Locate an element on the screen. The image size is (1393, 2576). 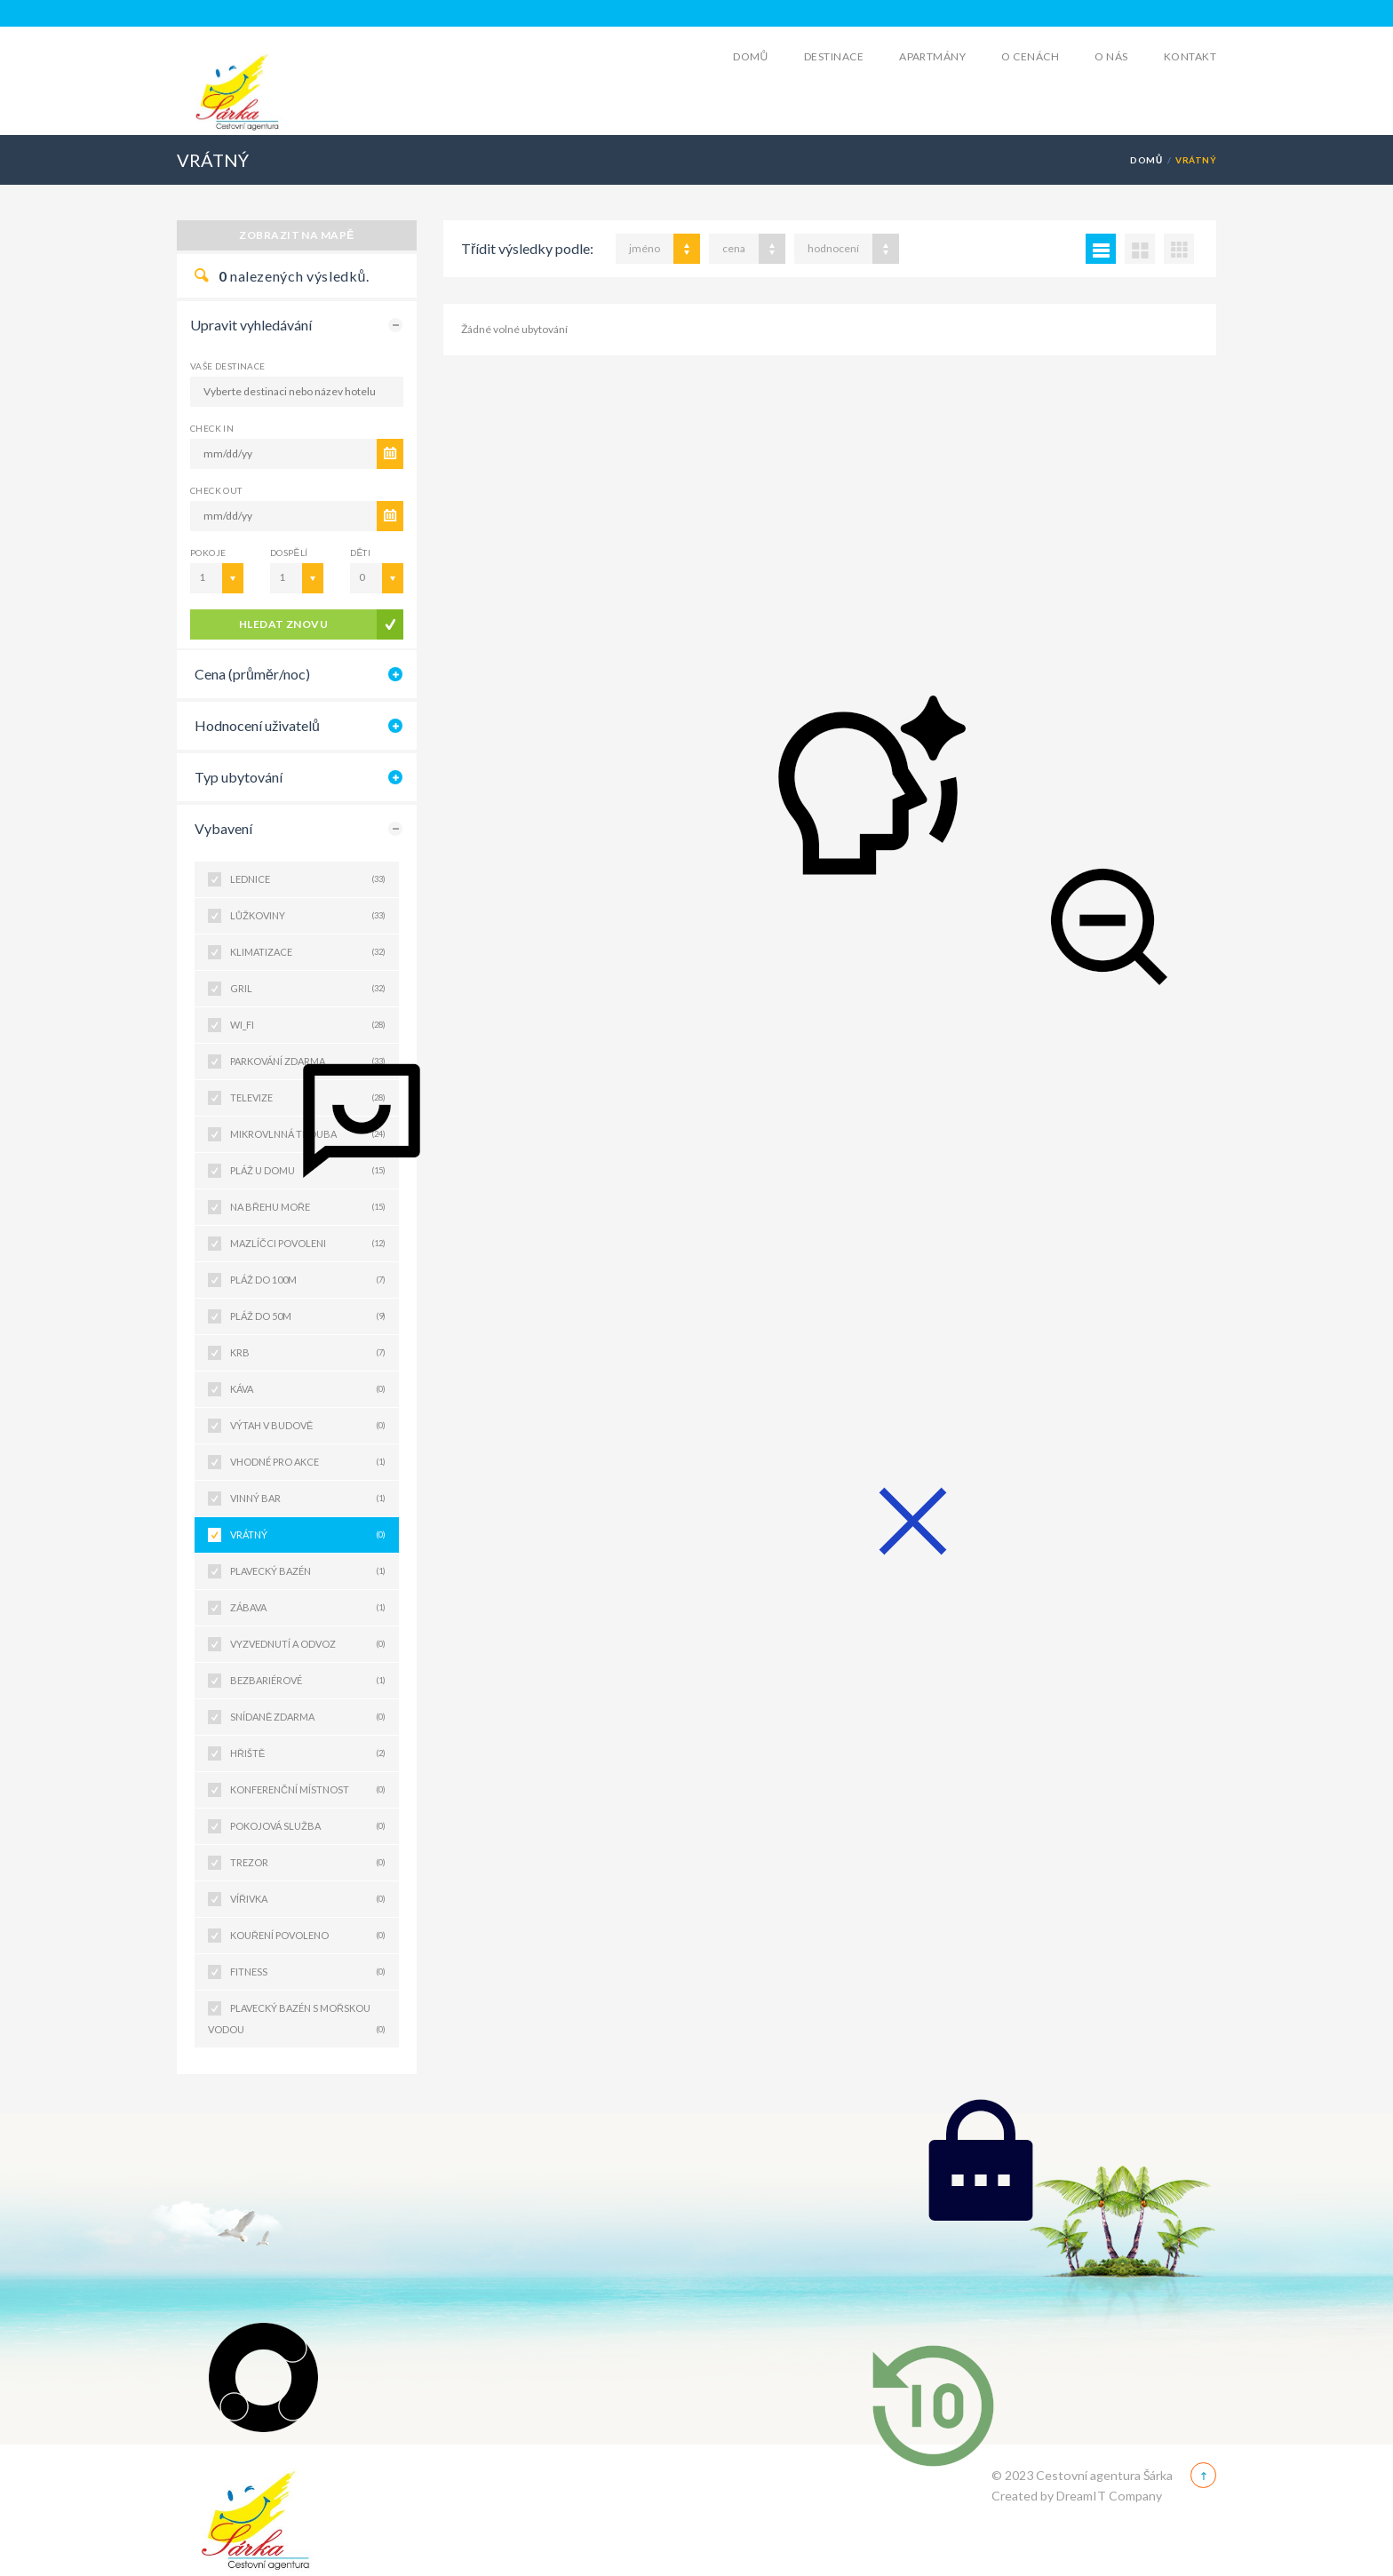
enter password to unlock is located at coordinates (981, 2163).